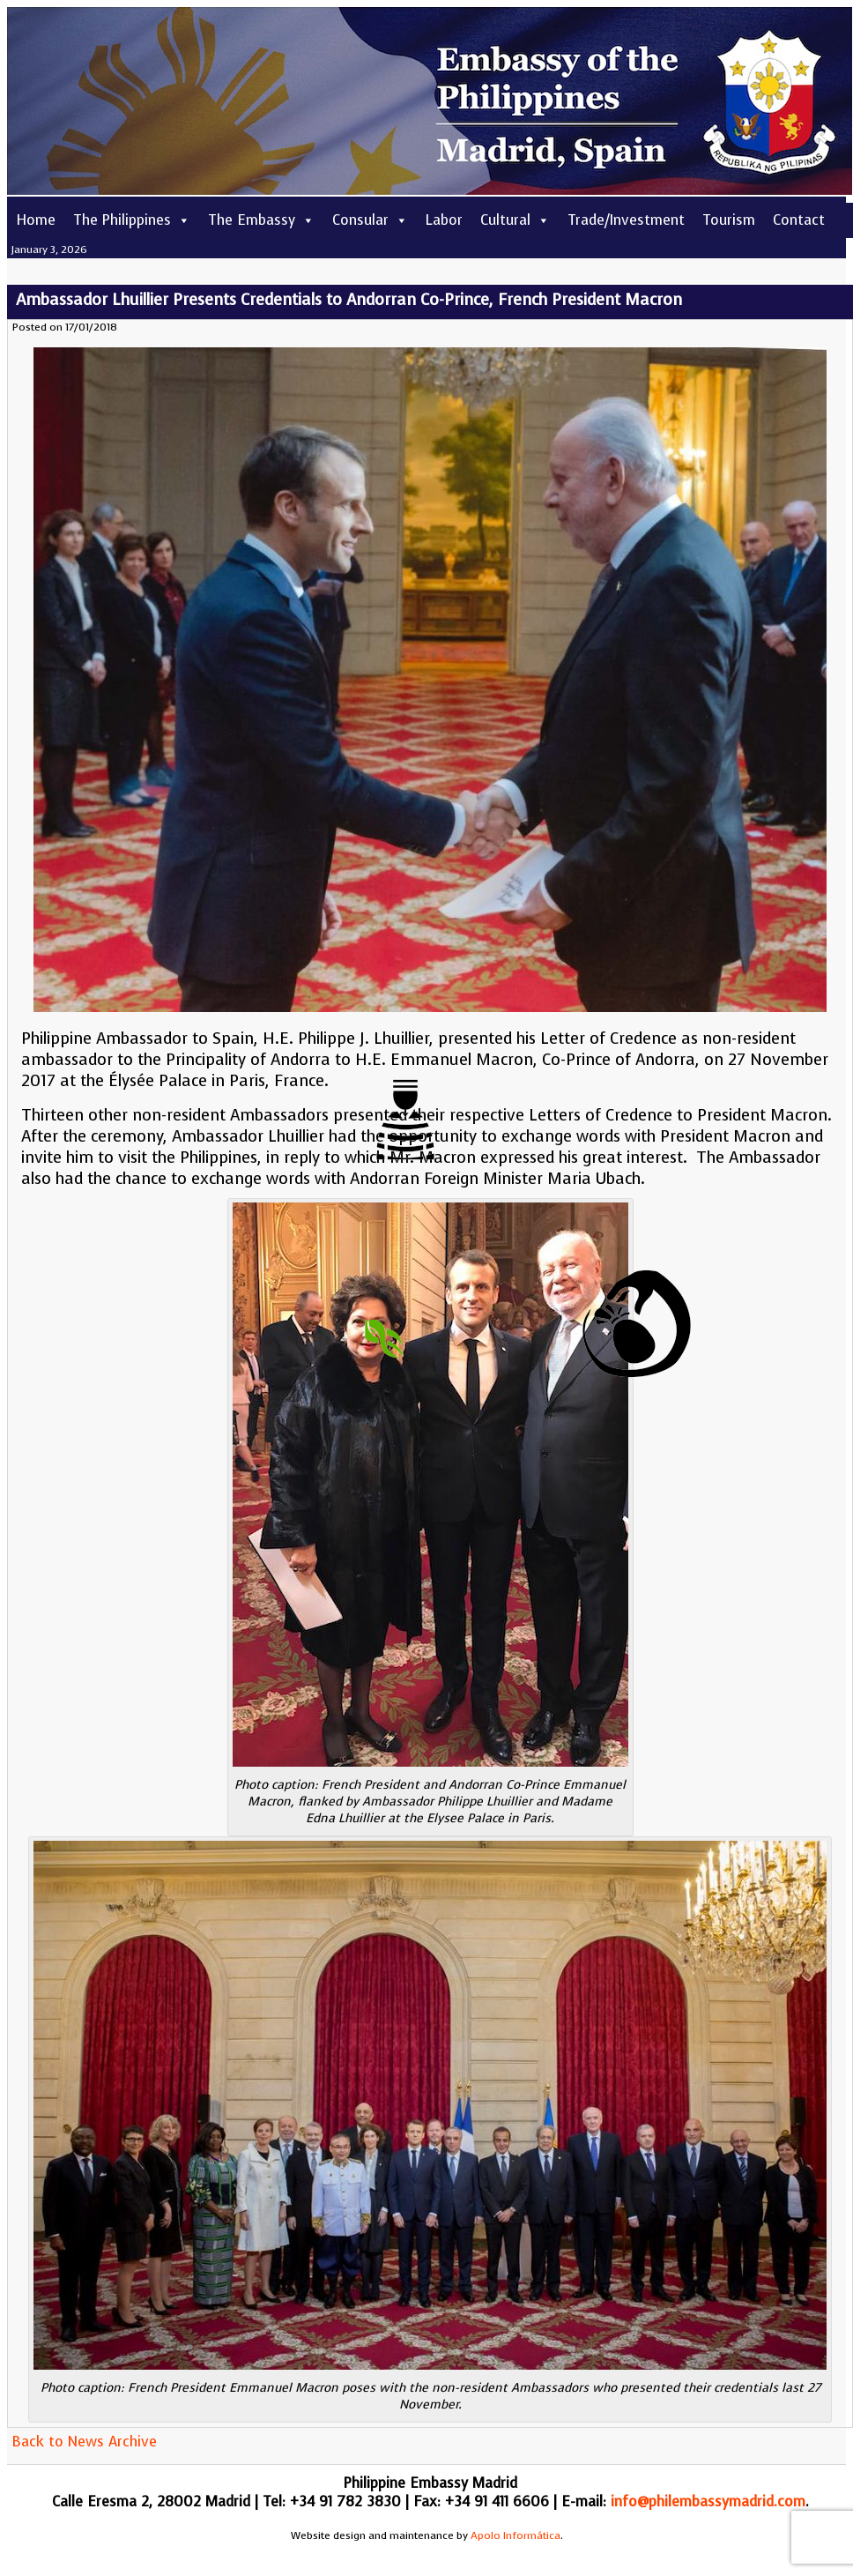  Describe the element at coordinates (405, 1120) in the screenshot. I see `indicates a prisoner or convict character in a game` at that location.